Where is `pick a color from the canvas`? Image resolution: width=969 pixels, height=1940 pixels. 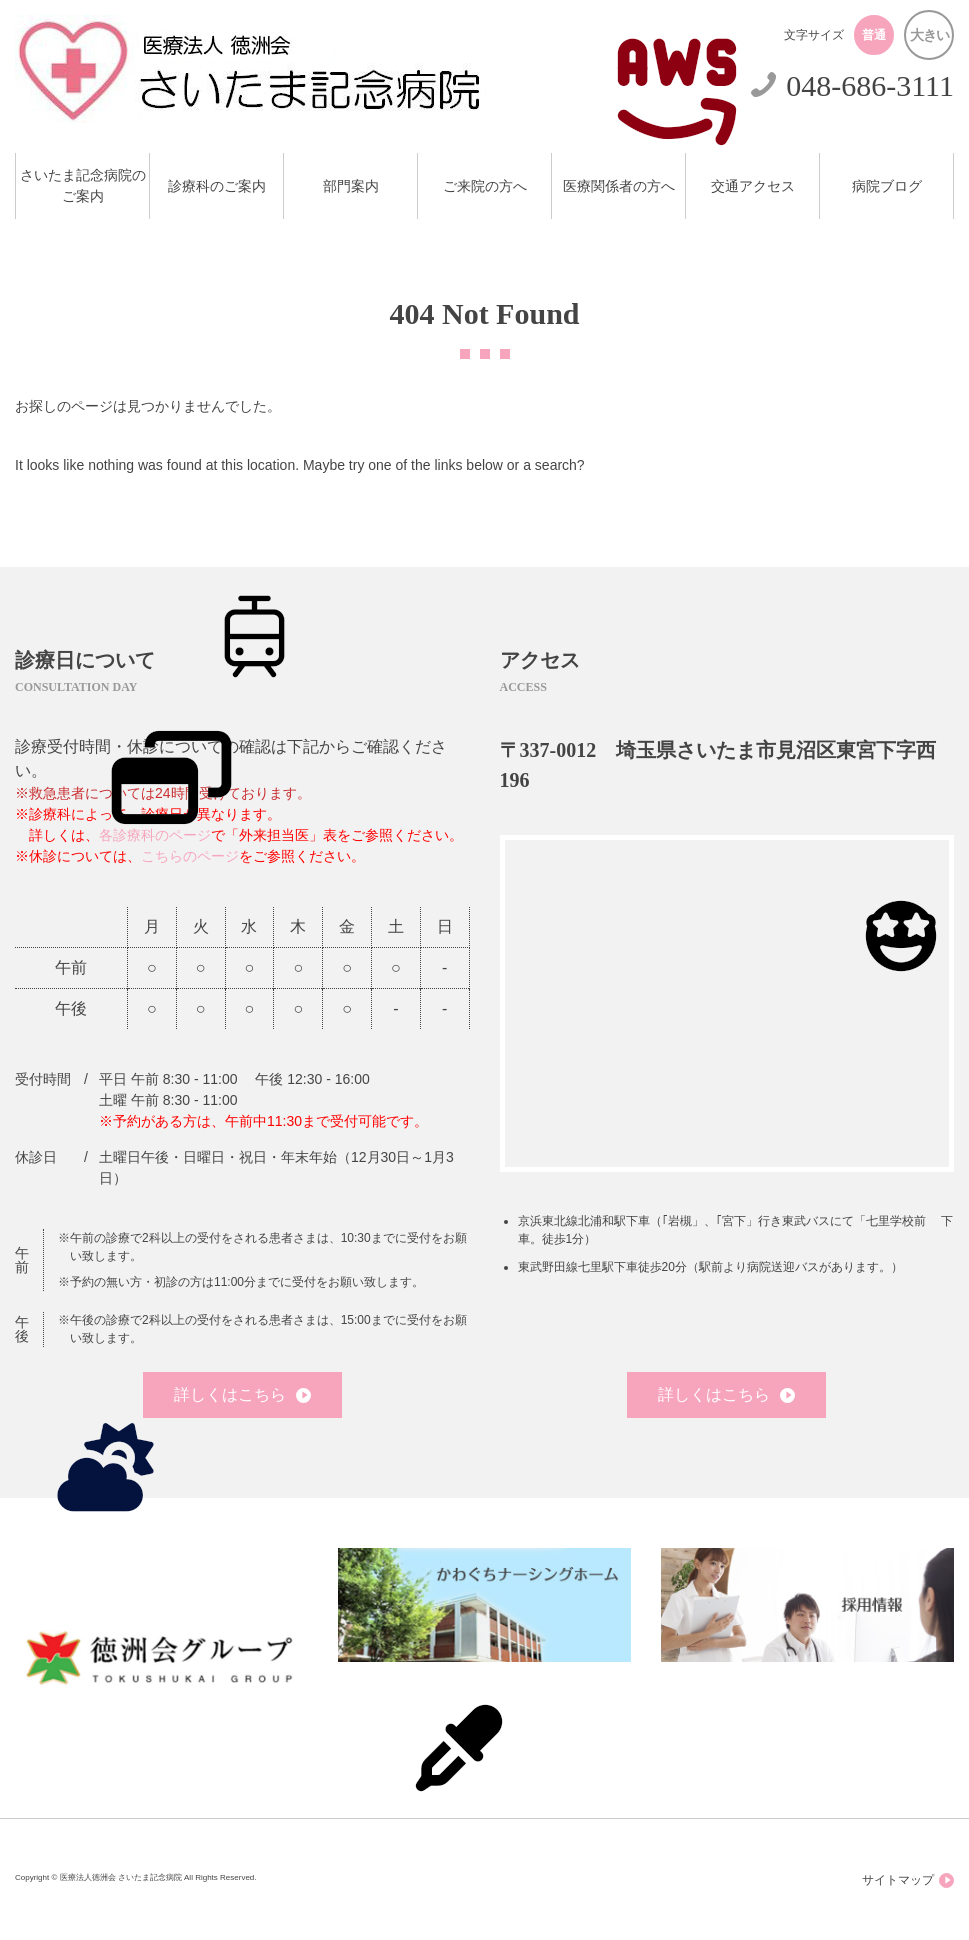 pick a color from the canvas is located at coordinates (459, 1748).